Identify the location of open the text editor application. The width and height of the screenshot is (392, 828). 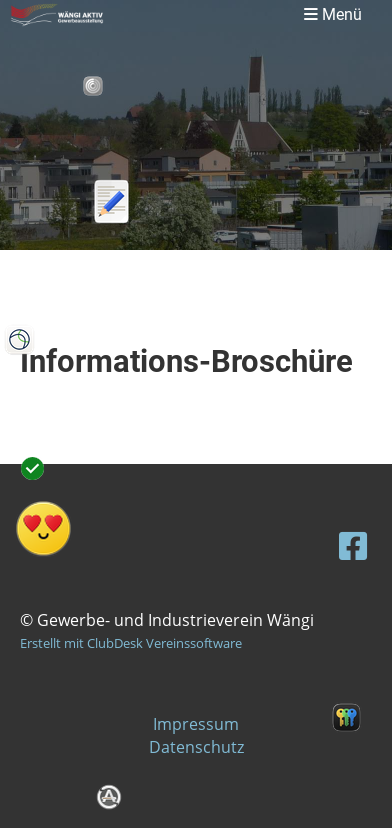
(111, 201).